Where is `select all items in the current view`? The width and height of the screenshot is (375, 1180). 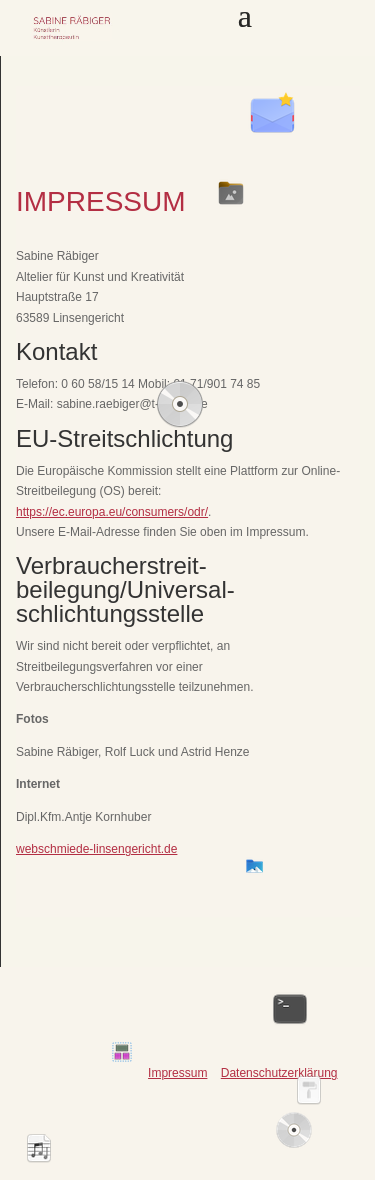
select all items in the current view is located at coordinates (122, 1052).